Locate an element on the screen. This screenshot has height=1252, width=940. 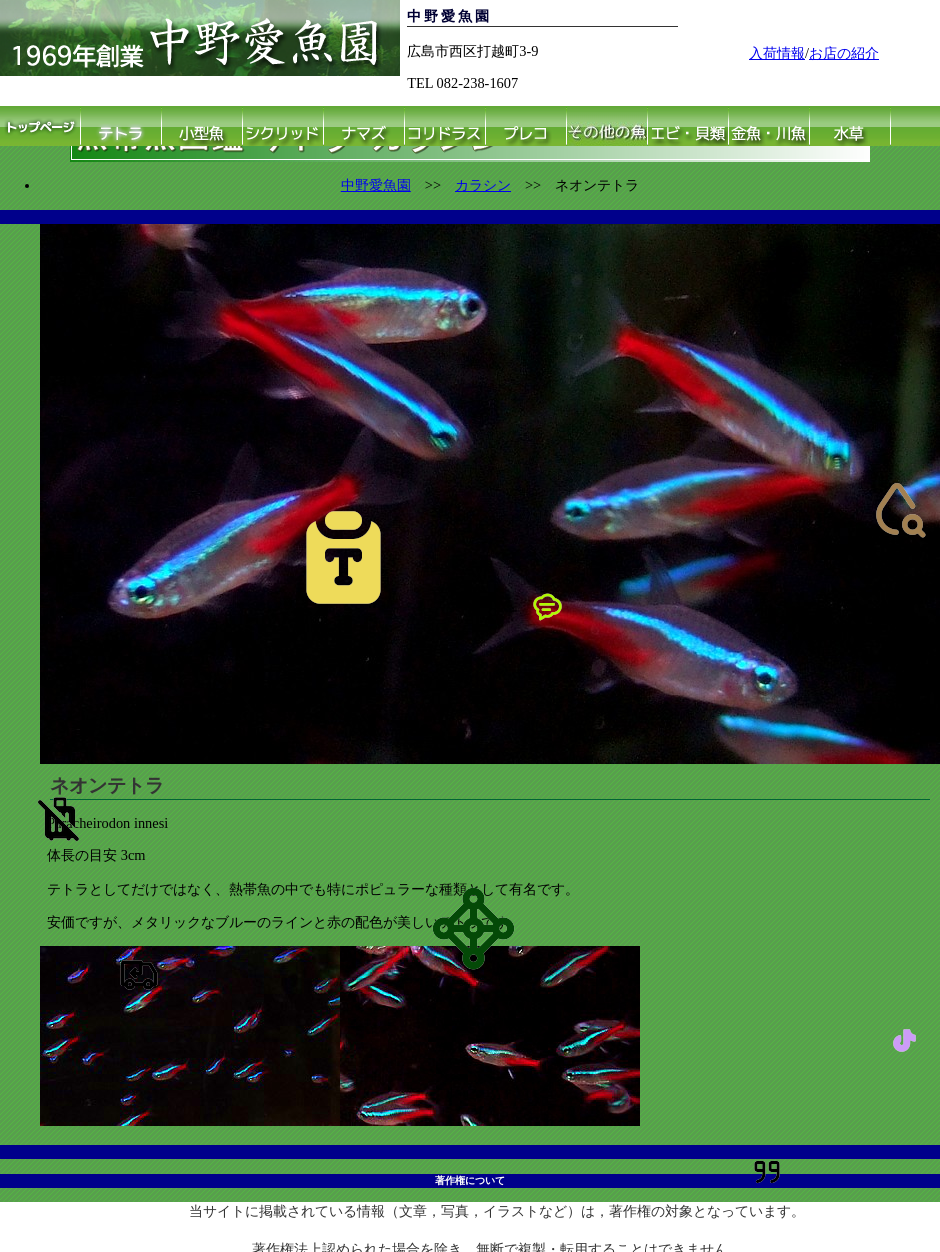
access copied text formatting options is located at coordinates (343, 557).